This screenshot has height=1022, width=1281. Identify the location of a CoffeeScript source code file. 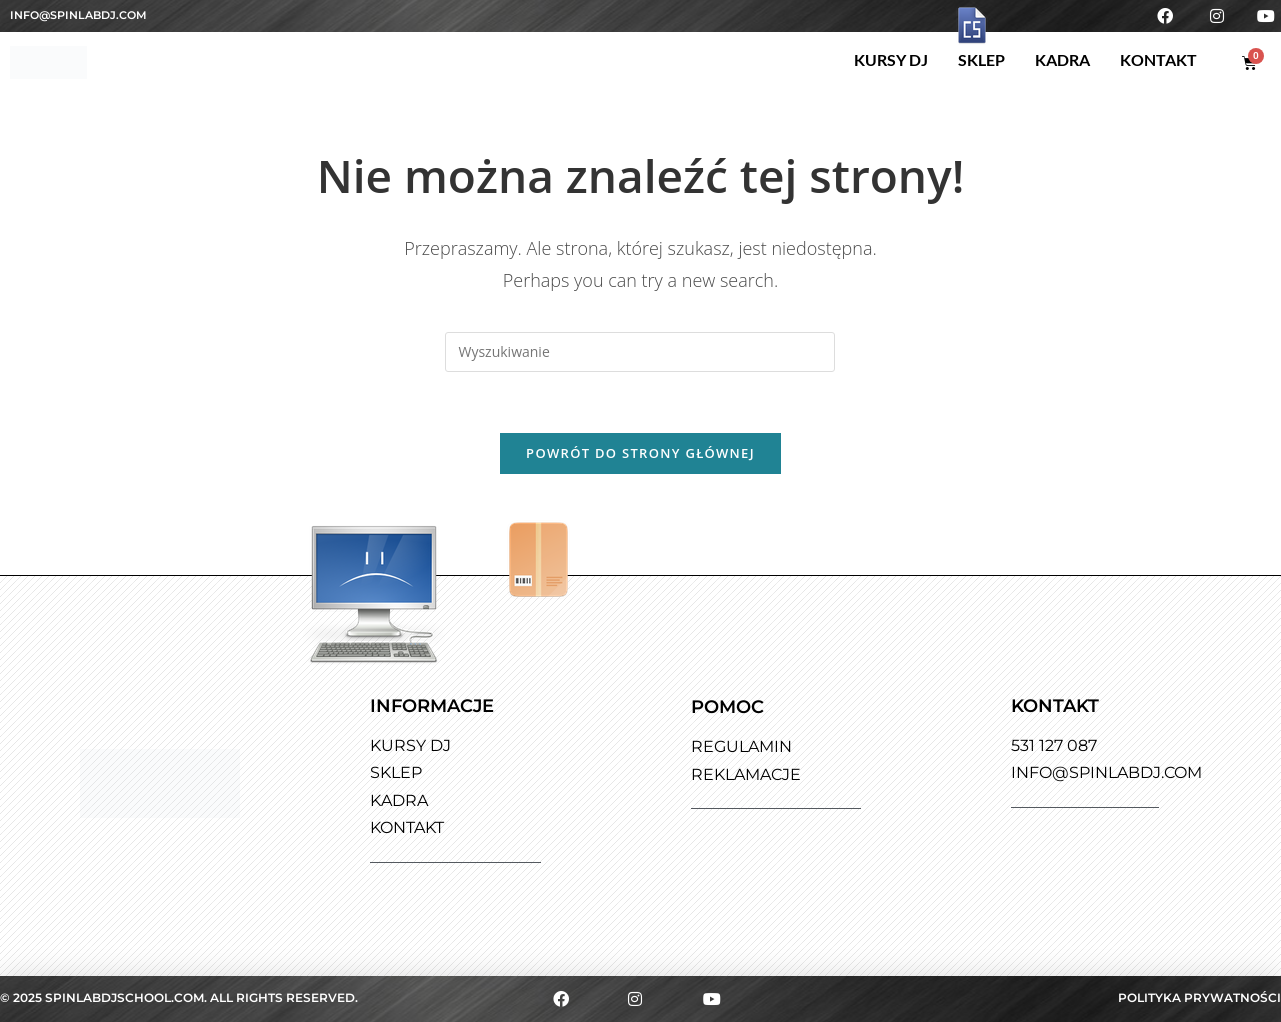
(972, 26).